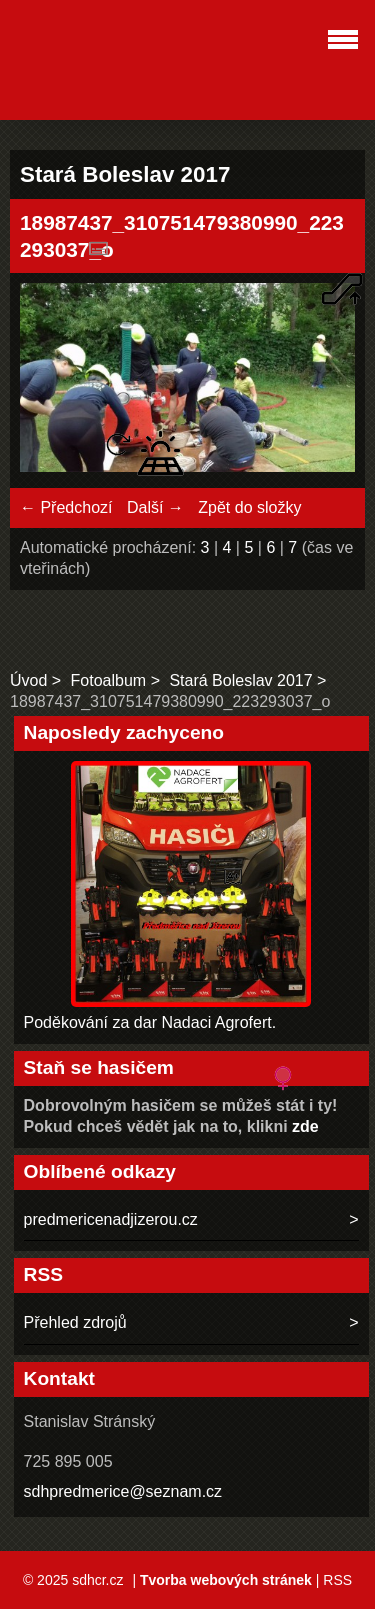  I want to click on refresh or reload content, so click(117, 444).